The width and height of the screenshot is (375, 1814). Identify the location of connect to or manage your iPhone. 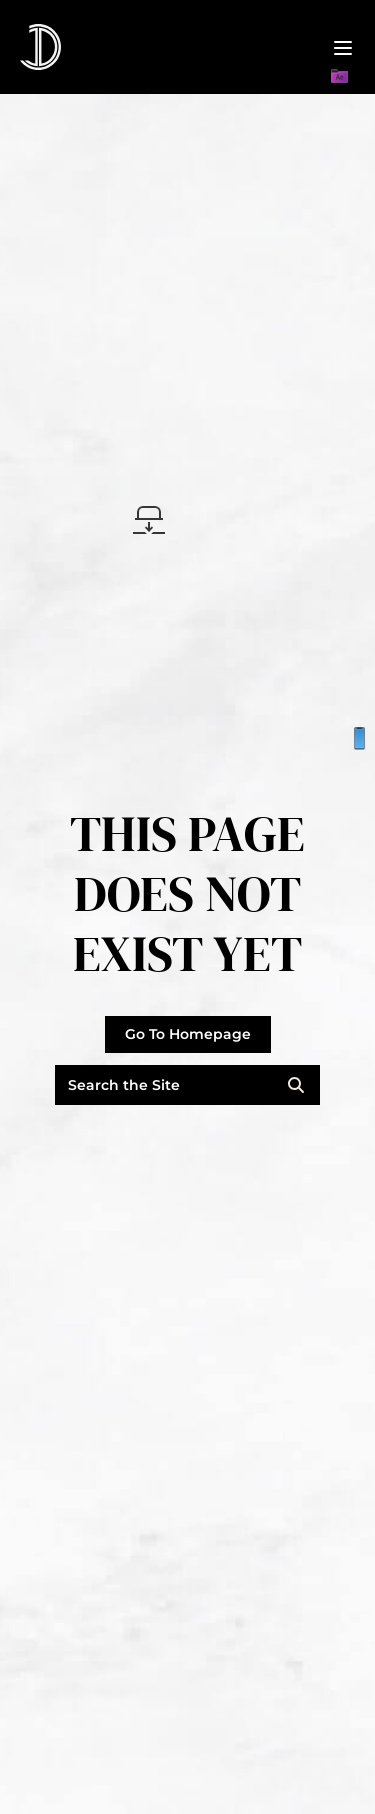
(359, 738).